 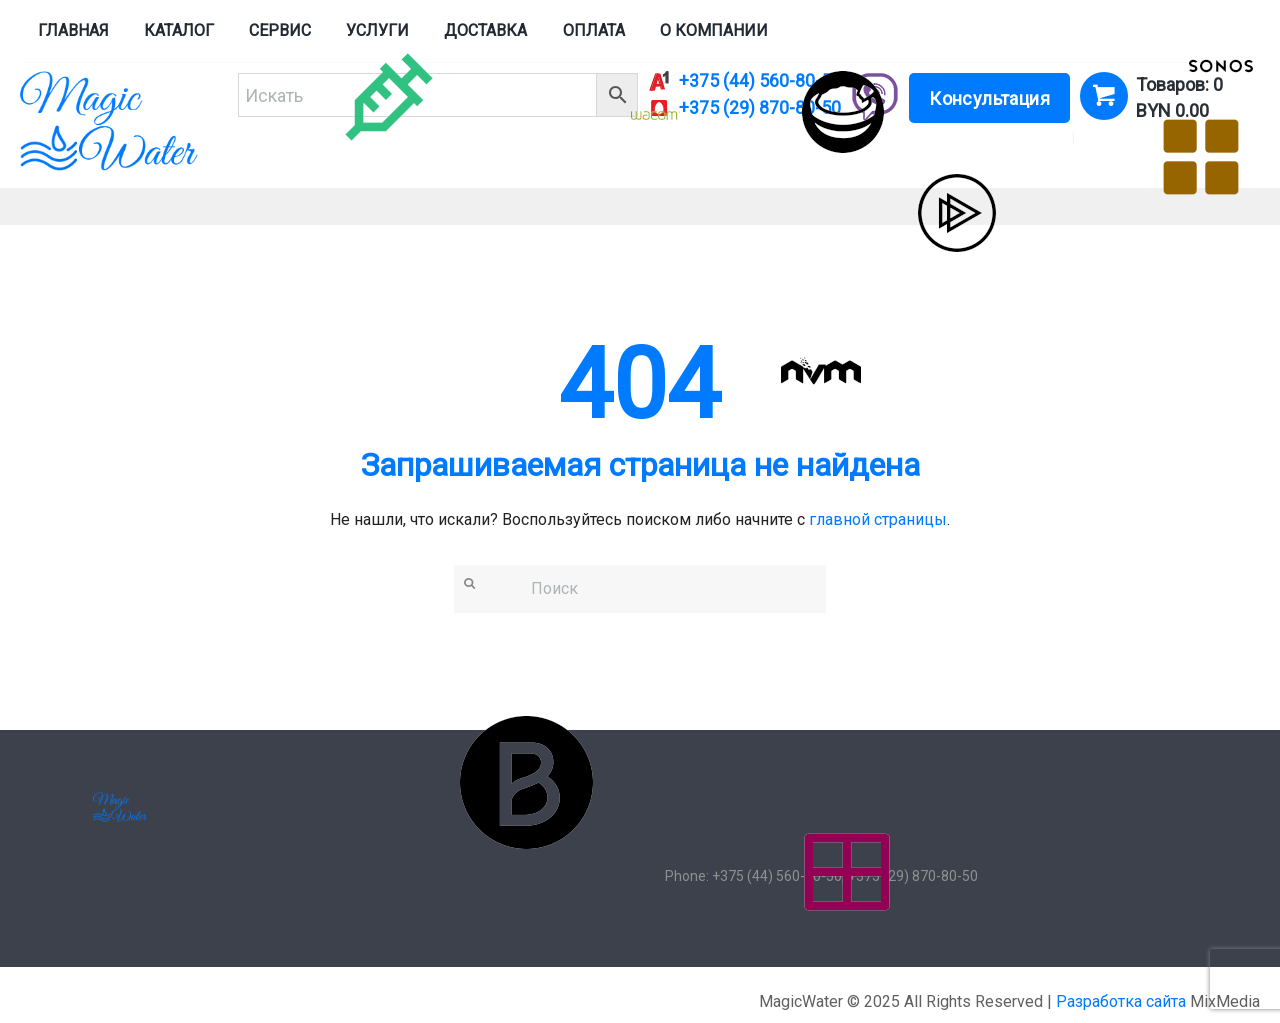 I want to click on open the Sonos app, so click(x=1221, y=66).